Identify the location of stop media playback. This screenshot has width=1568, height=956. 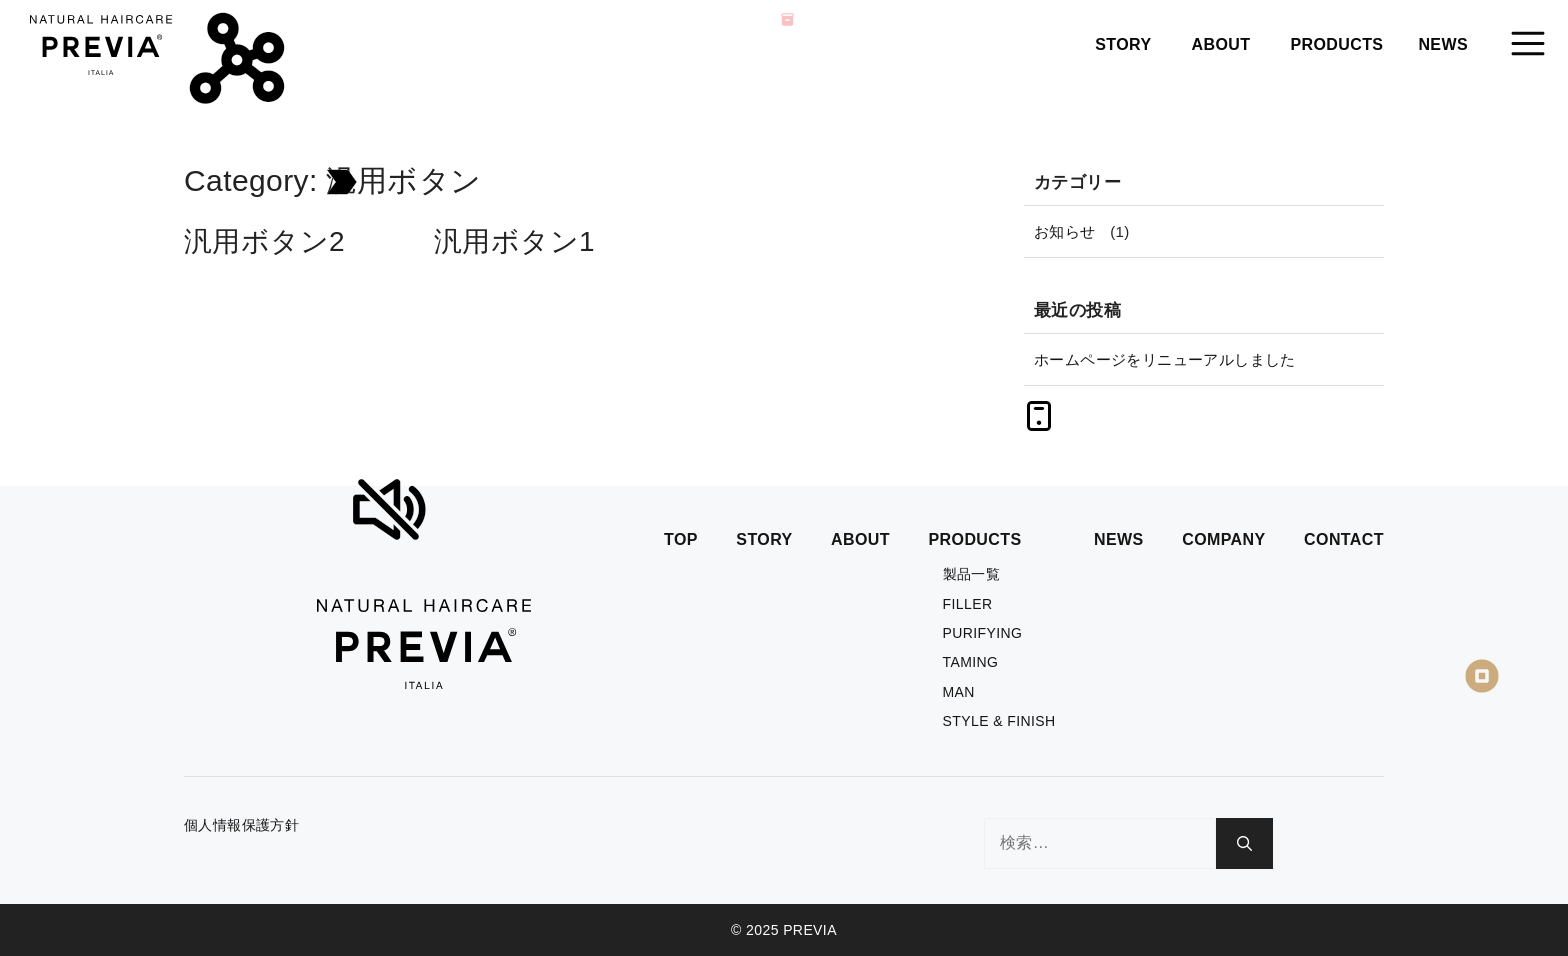
(1482, 676).